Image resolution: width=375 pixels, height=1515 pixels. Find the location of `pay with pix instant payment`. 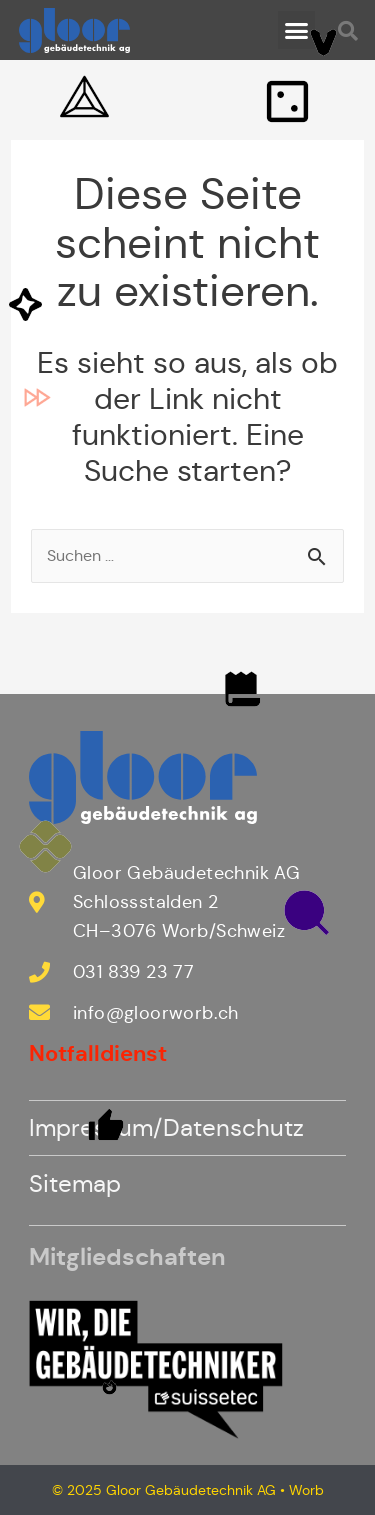

pay with pix instant payment is located at coordinates (45, 846).